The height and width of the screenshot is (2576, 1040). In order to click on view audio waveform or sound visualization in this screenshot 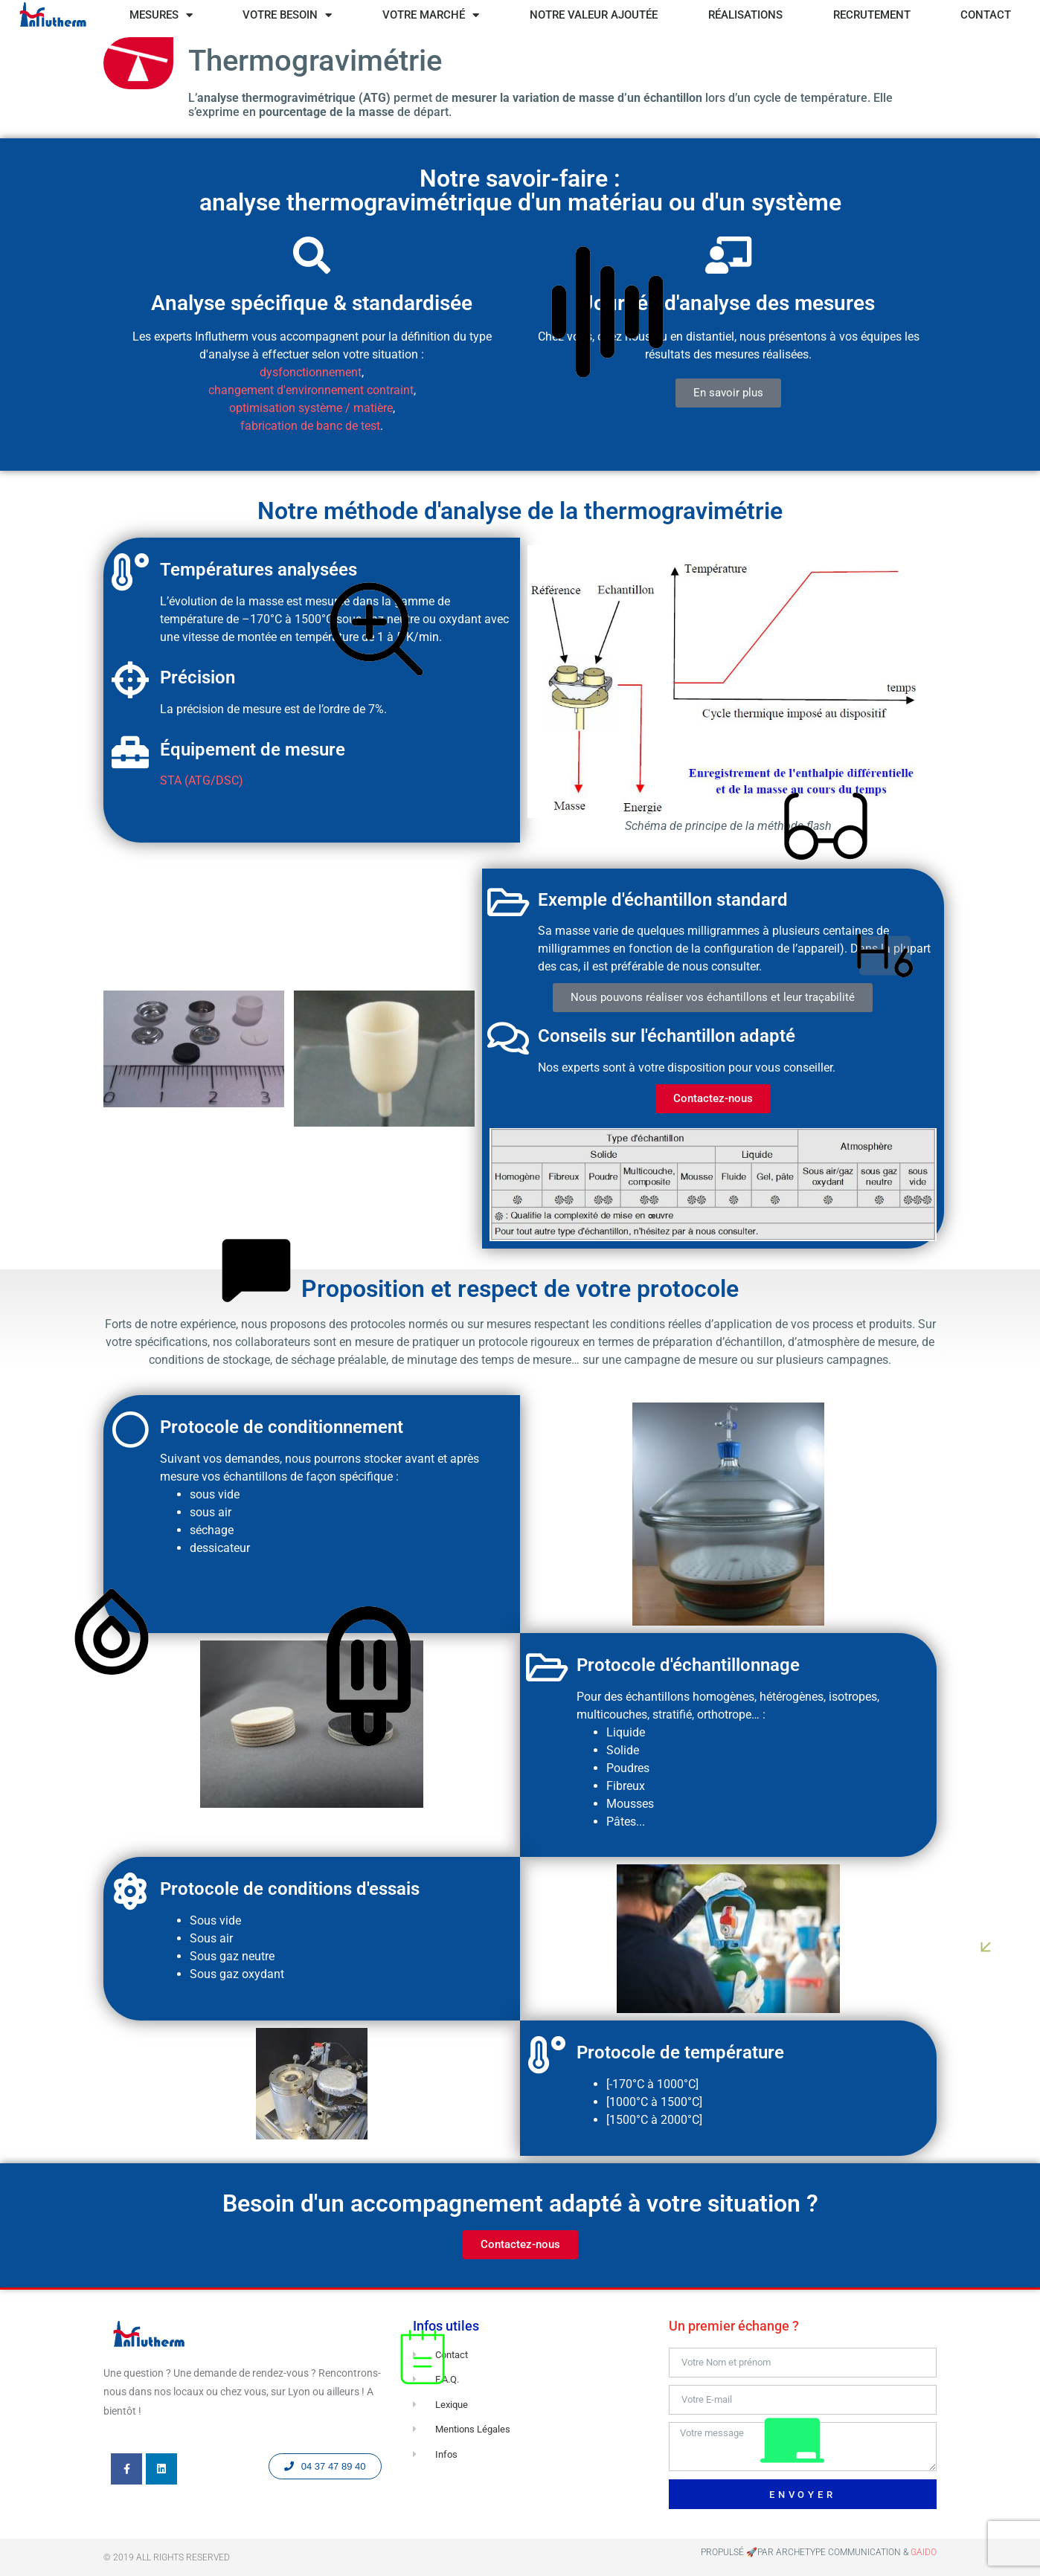, I will do `click(607, 312)`.